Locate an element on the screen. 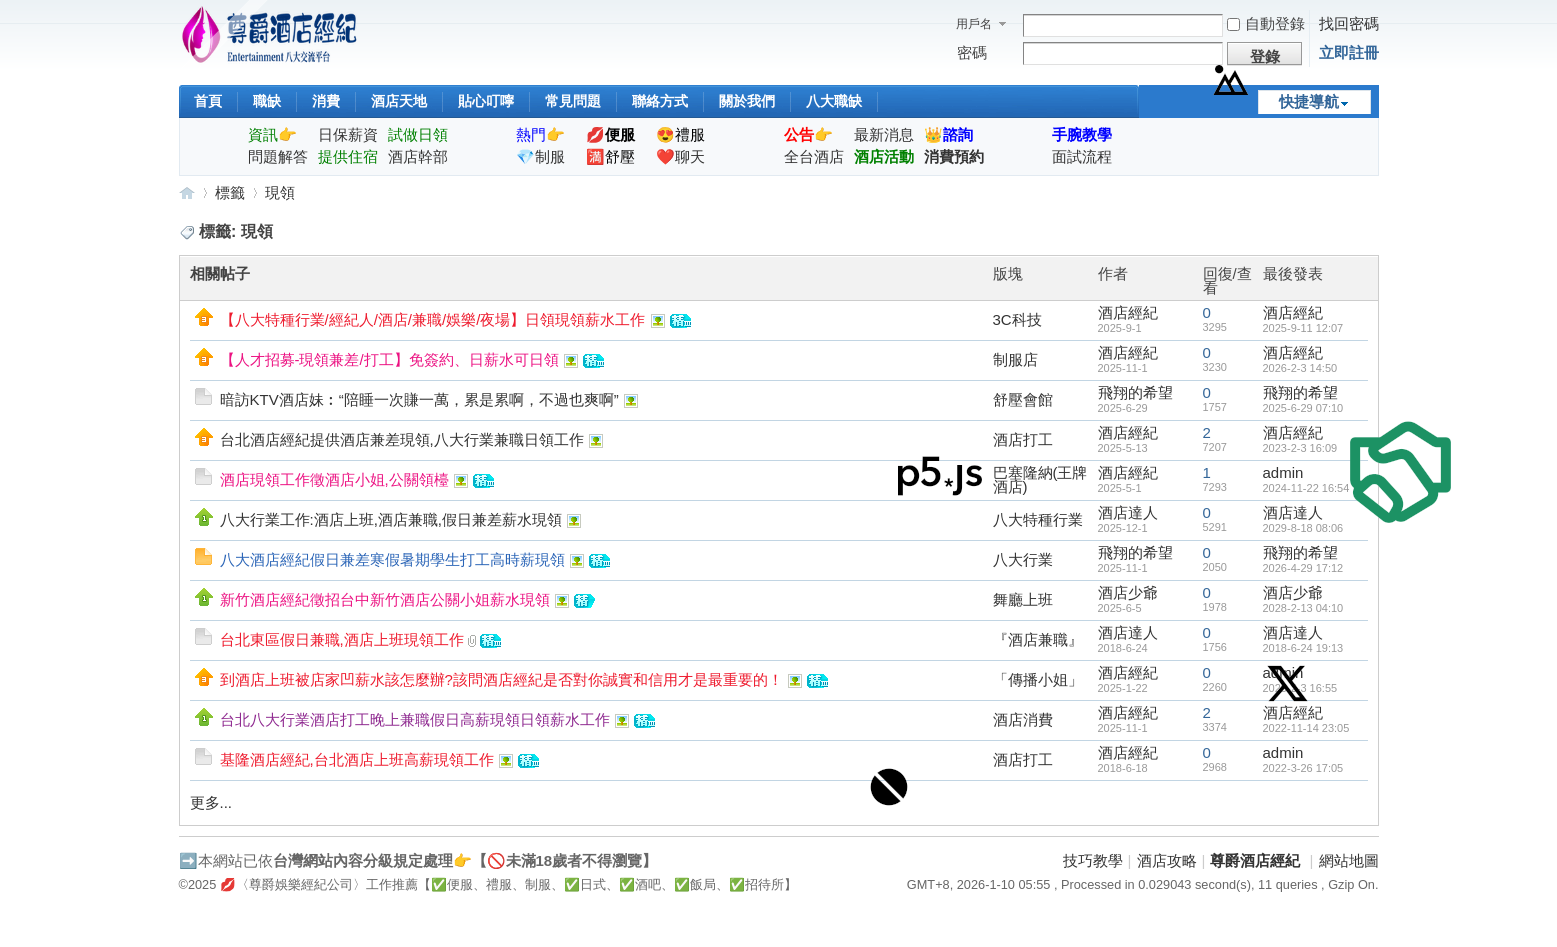  indicates a blocked or restricted action is located at coordinates (889, 787).